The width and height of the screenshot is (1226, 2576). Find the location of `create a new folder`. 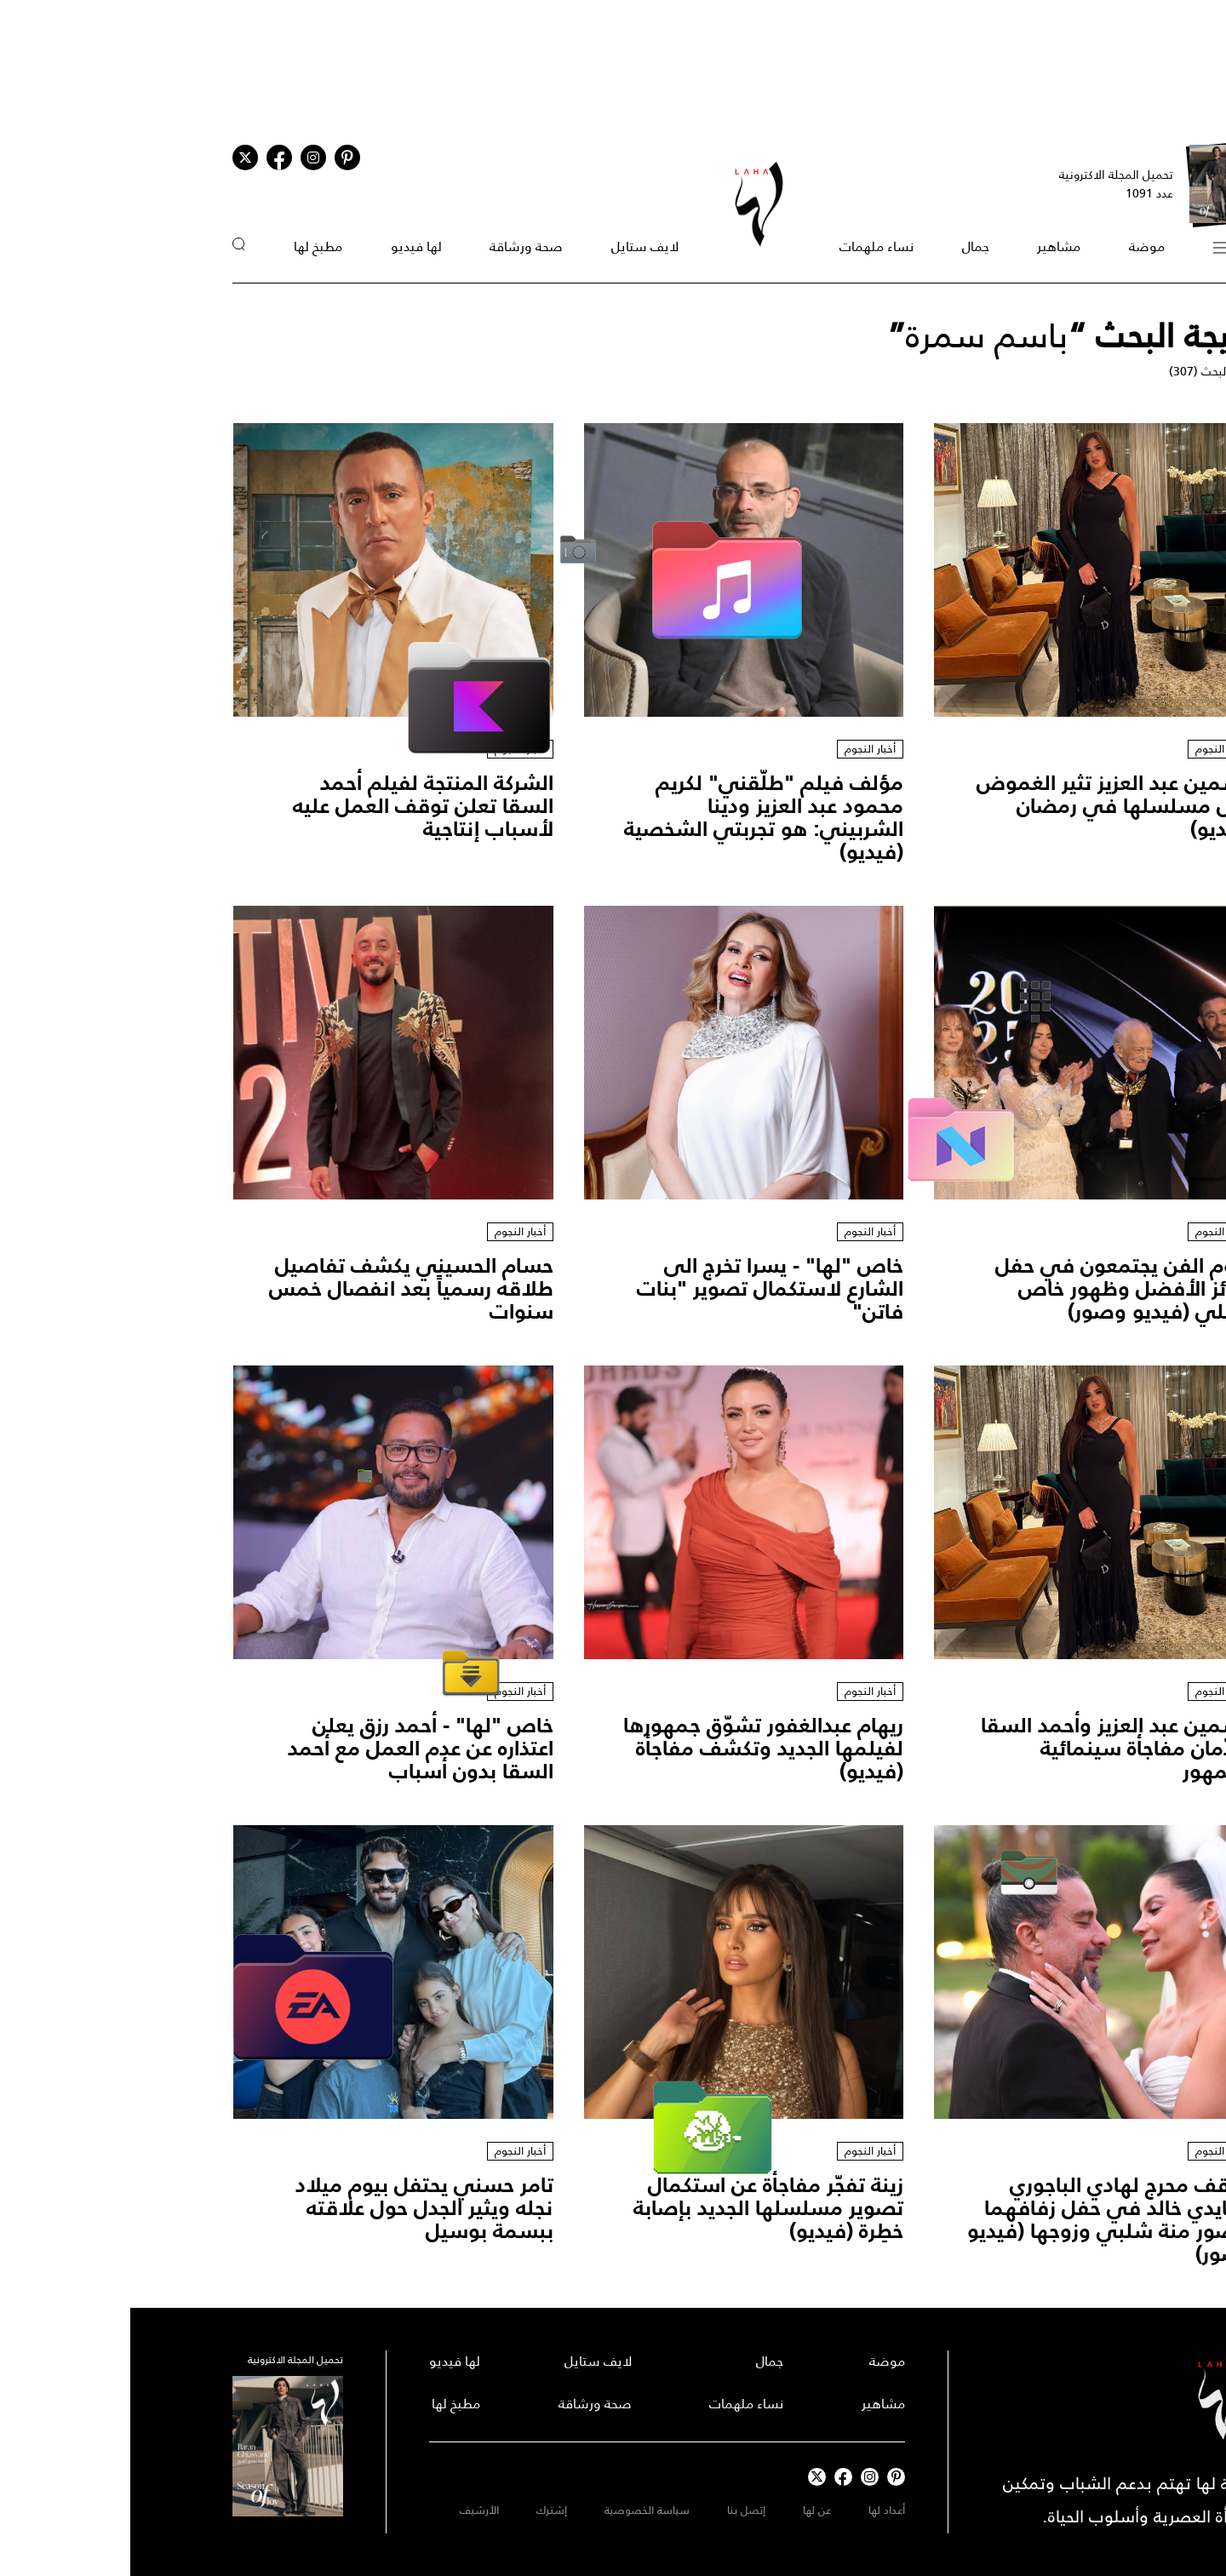

create a new folder is located at coordinates (364, 1475).